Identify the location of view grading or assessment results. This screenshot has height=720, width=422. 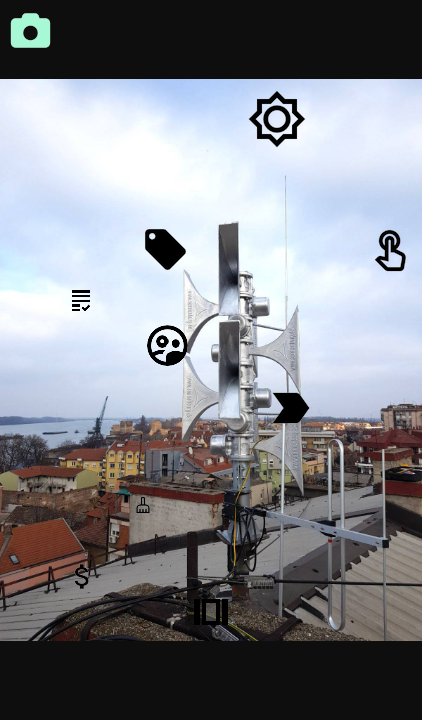
(81, 301).